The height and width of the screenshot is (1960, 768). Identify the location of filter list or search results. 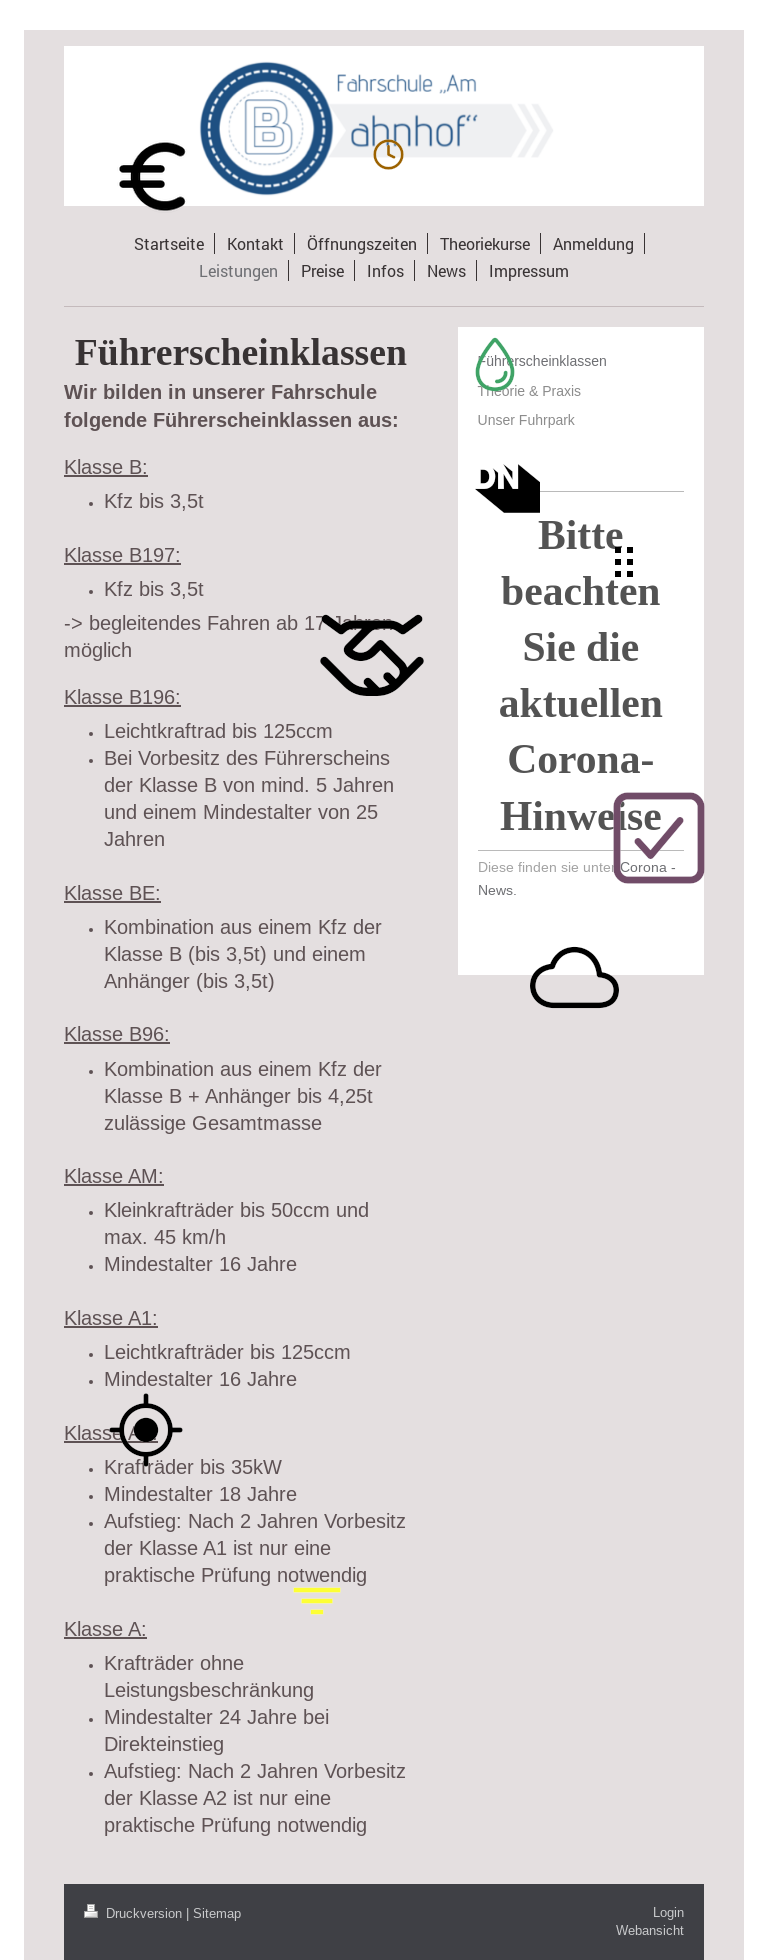
(317, 1601).